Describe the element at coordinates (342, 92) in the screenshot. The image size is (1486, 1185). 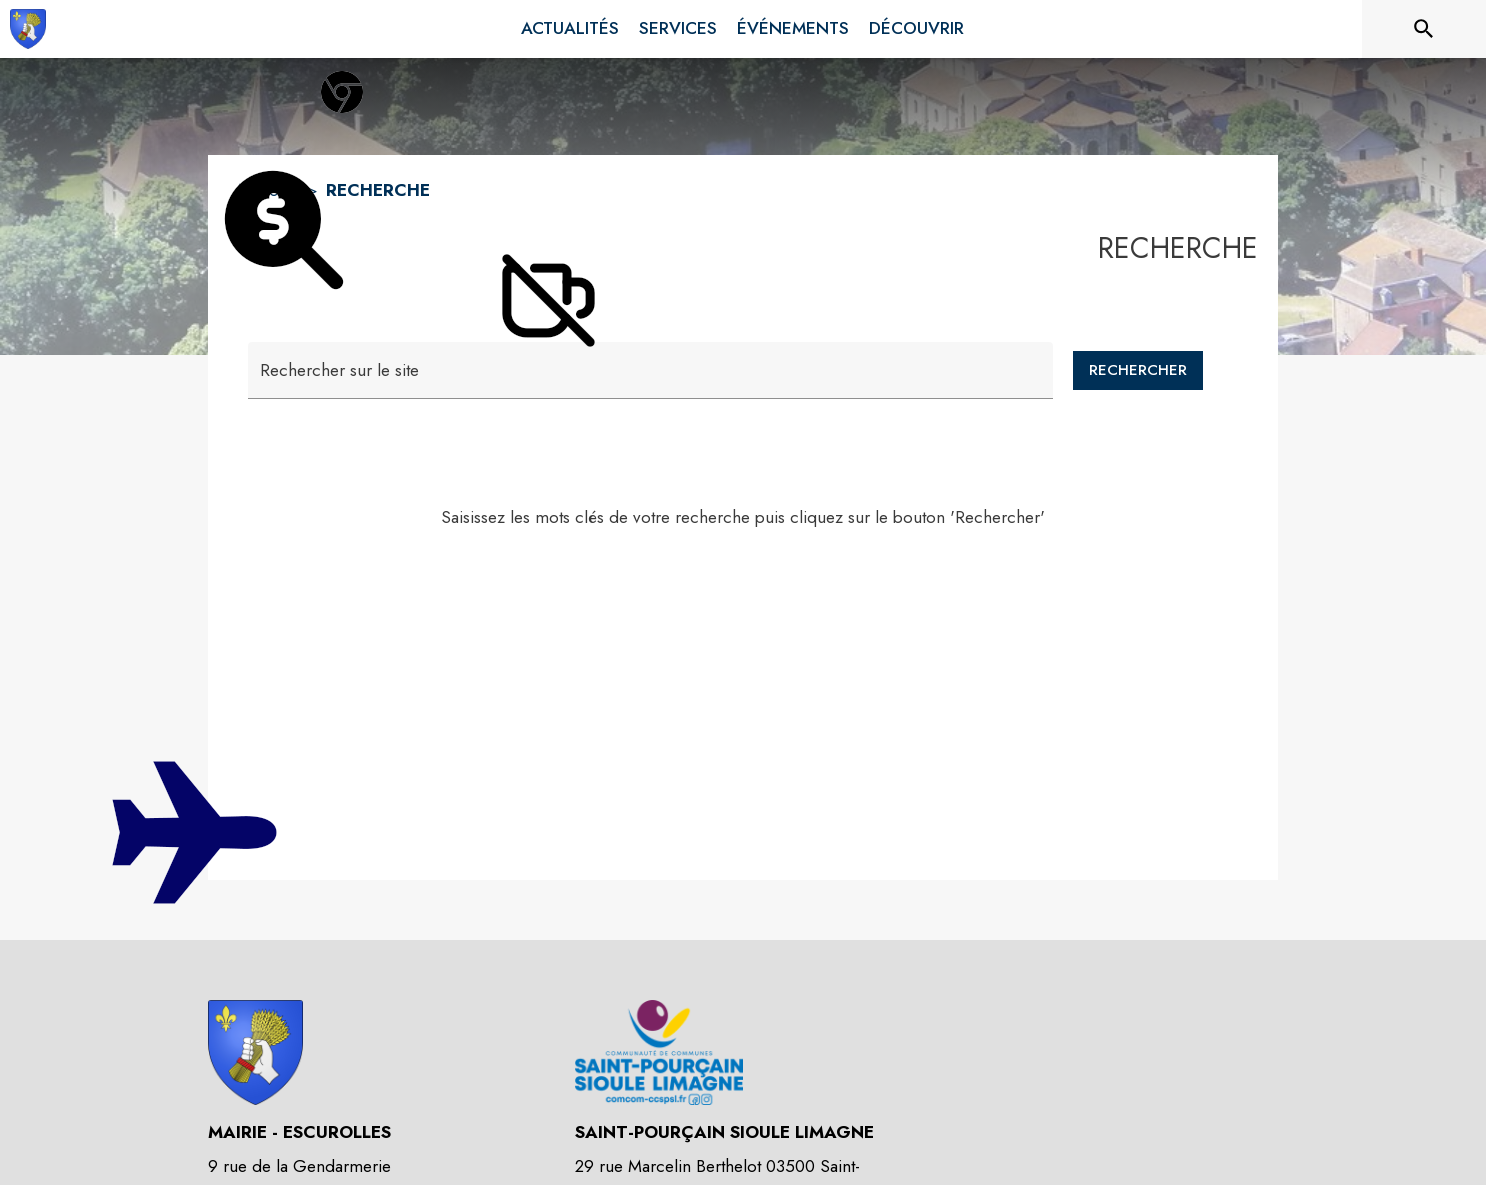
I see `open link in Google Chrome browser` at that location.